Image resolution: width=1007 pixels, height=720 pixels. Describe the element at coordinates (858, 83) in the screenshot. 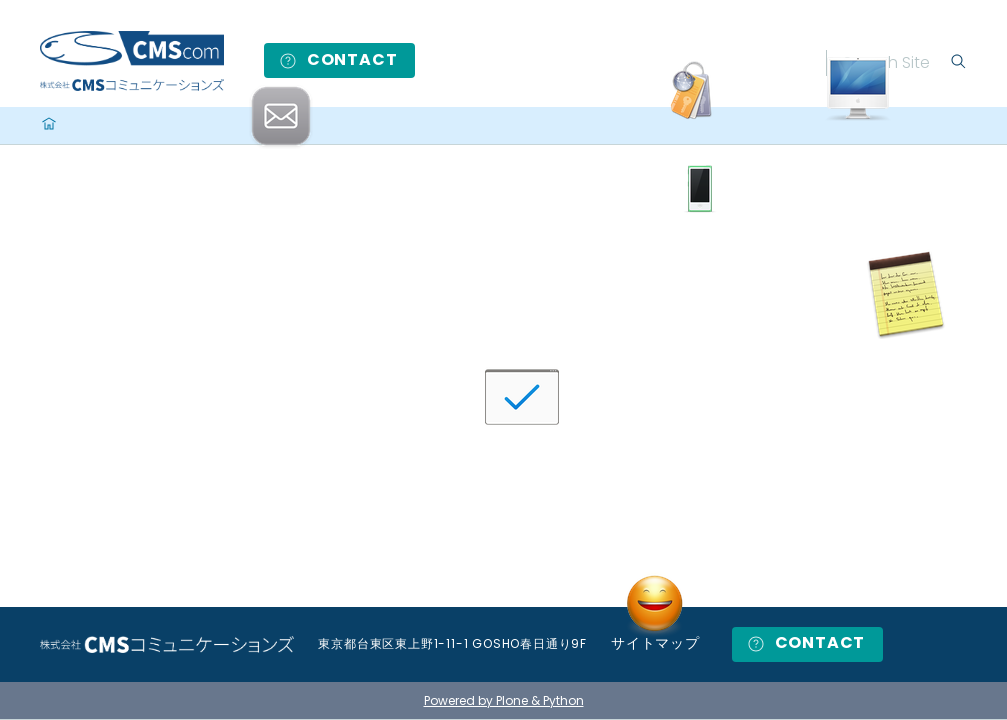

I see `represents an iMac device in system settings` at that location.